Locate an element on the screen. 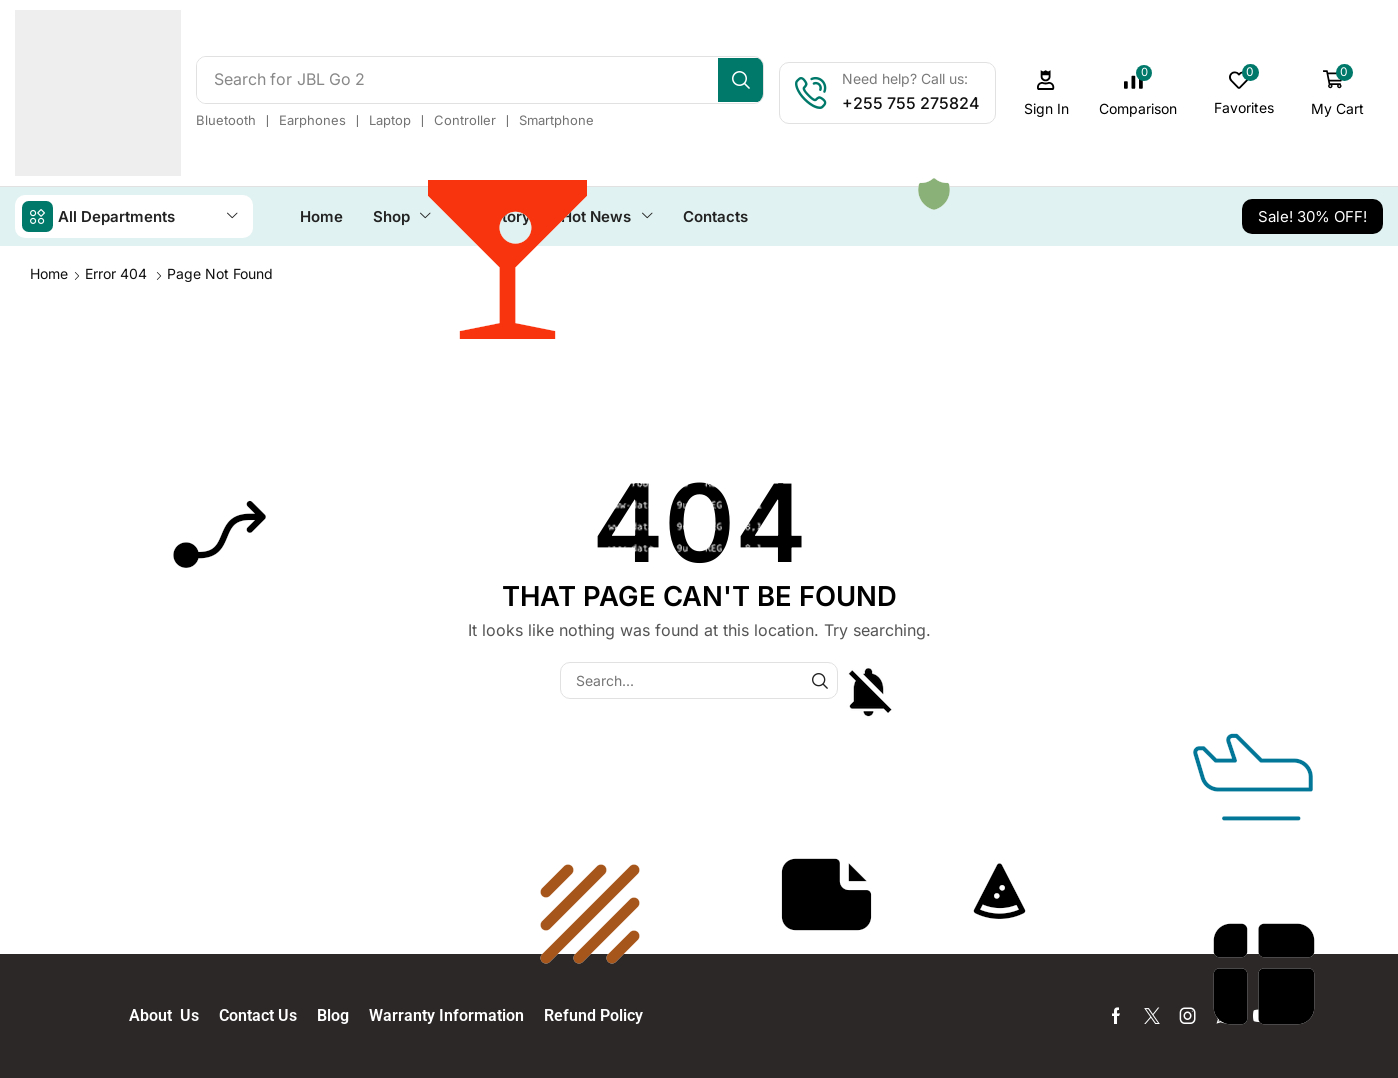 The height and width of the screenshot is (1078, 1398). view data in table format is located at coordinates (1264, 974).